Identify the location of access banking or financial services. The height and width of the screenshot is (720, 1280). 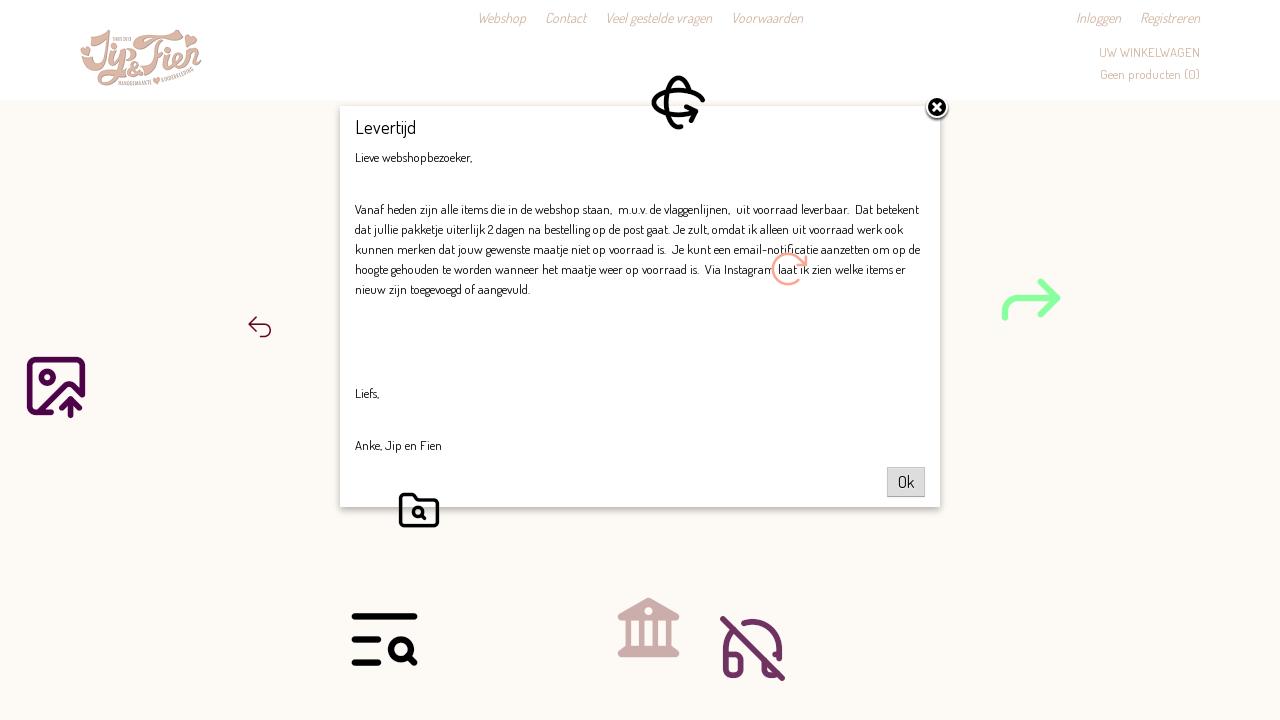
(648, 626).